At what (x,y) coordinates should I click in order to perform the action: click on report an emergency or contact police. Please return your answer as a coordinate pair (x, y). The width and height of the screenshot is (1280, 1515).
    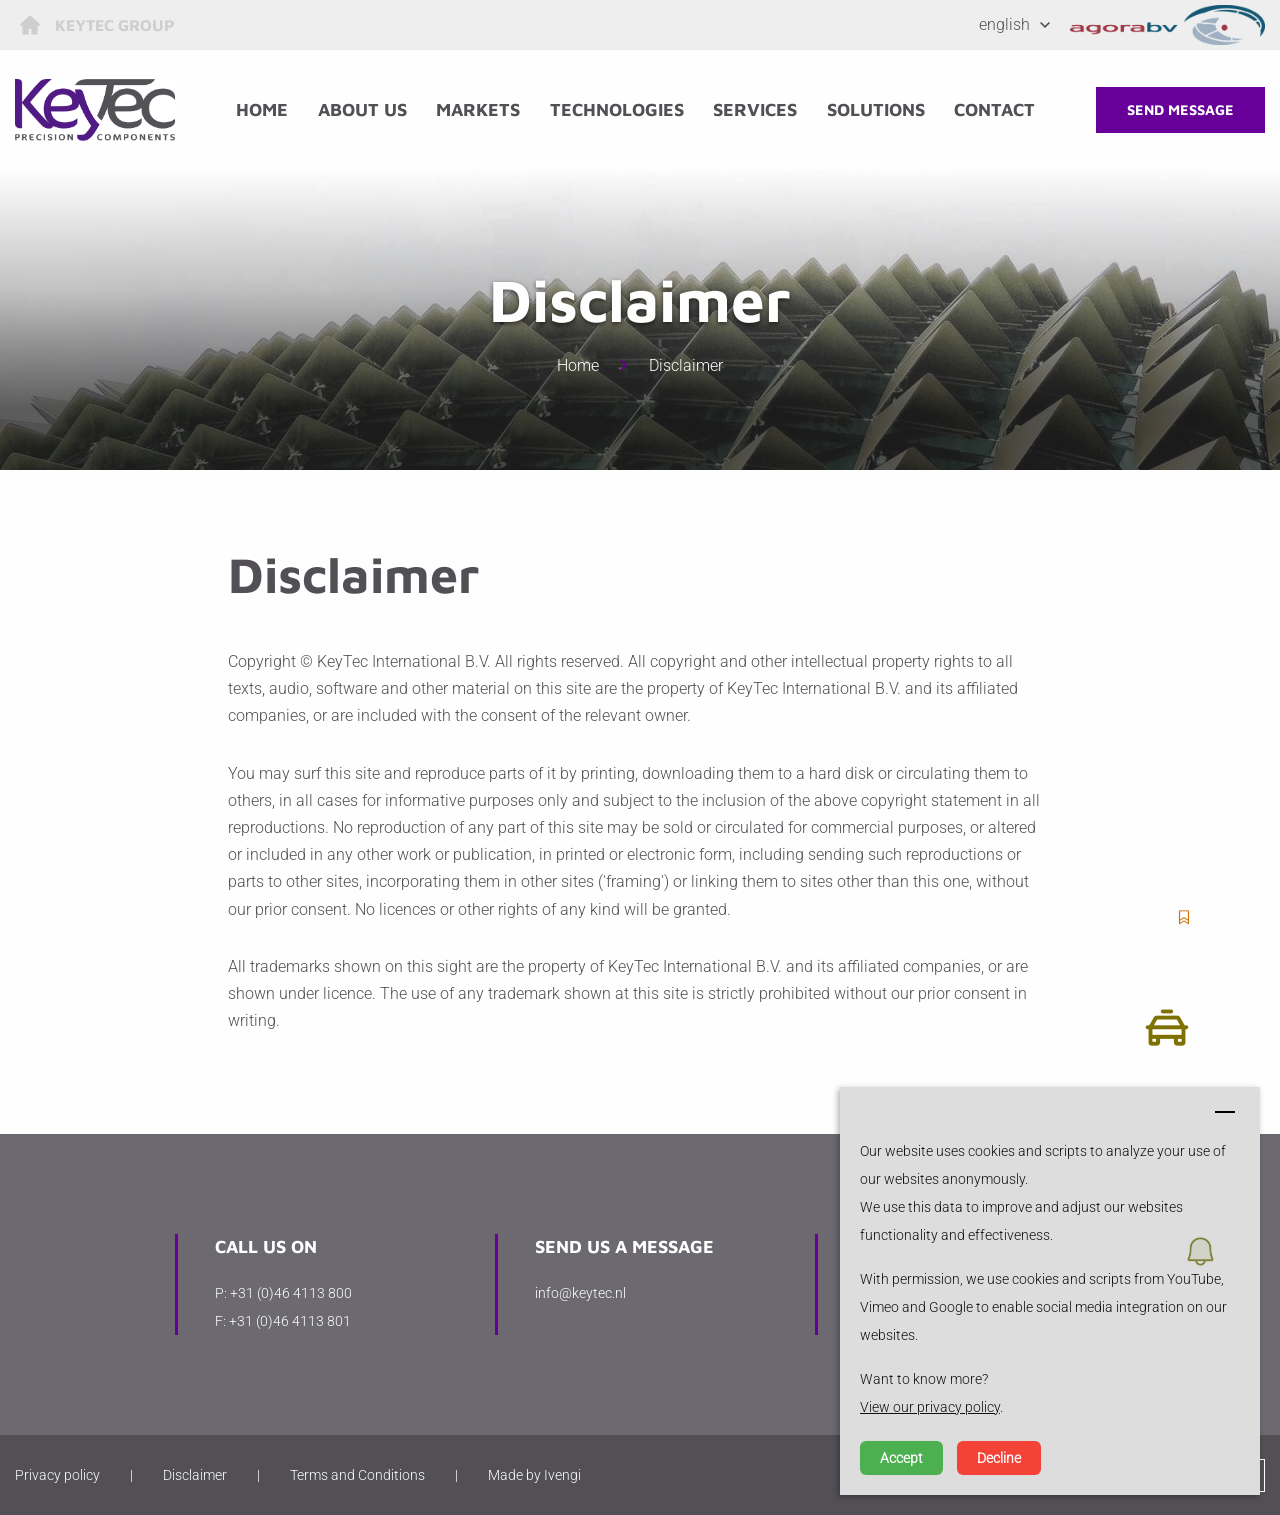
    Looking at the image, I should click on (1167, 1030).